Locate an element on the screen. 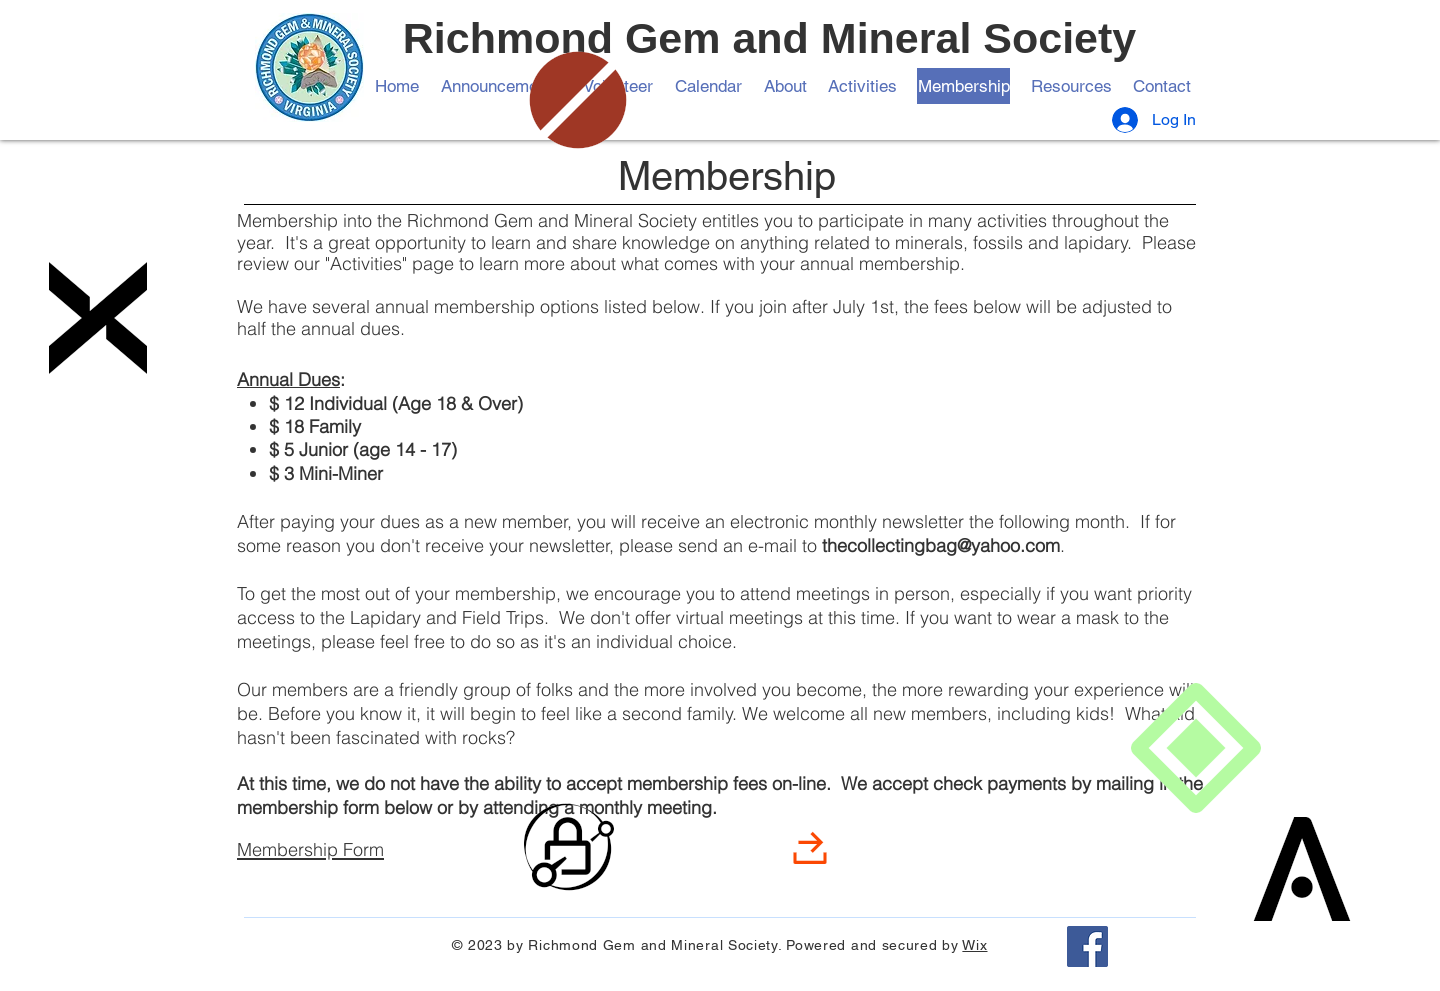  caddy web server logo is located at coordinates (569, 847).